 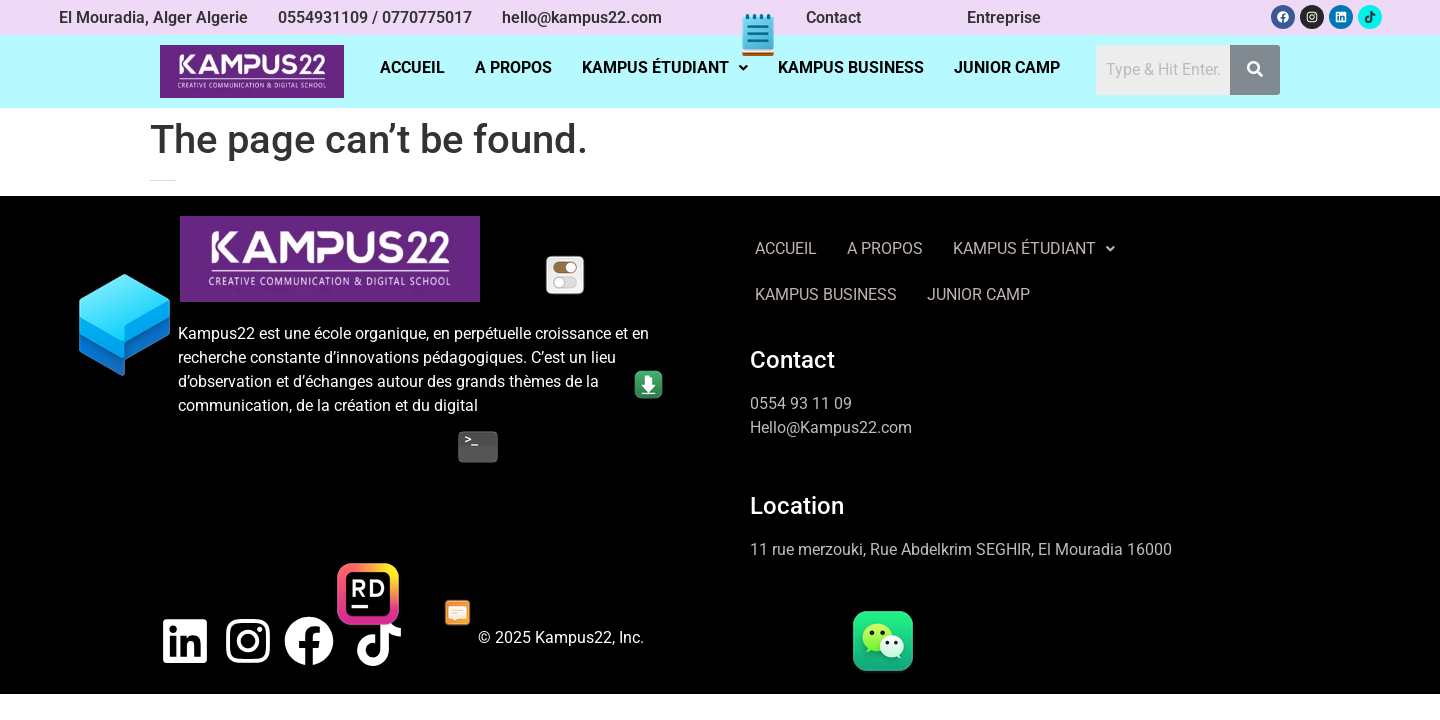 I want to click on open system settings or preferences, so click(x=565, y=275).